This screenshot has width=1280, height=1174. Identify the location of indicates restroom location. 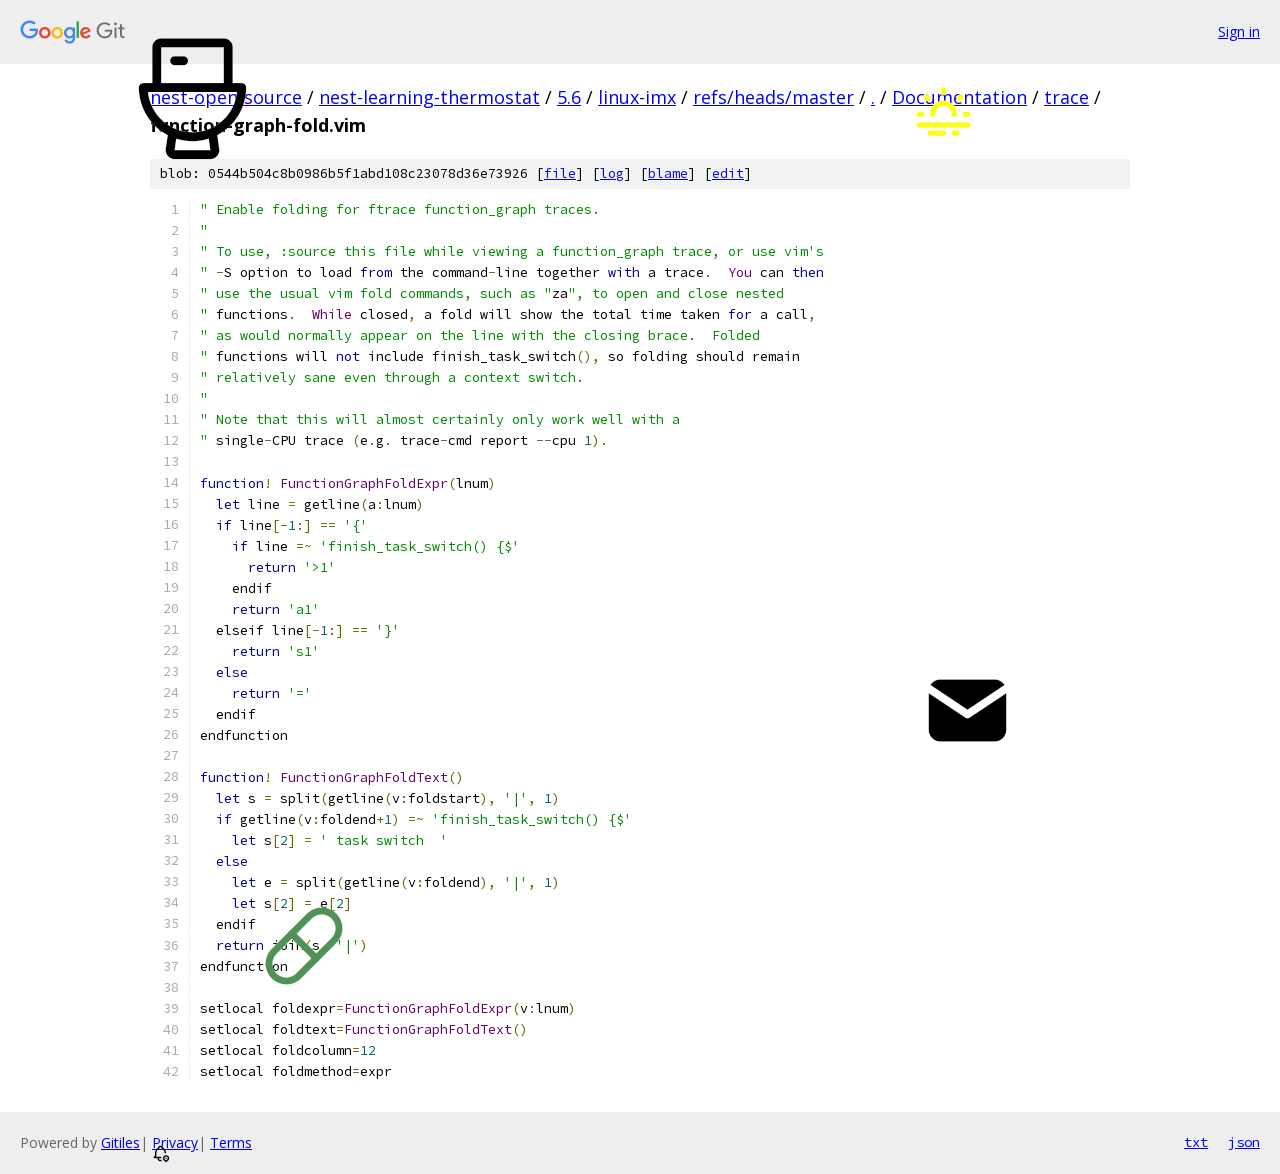
(192, 96).